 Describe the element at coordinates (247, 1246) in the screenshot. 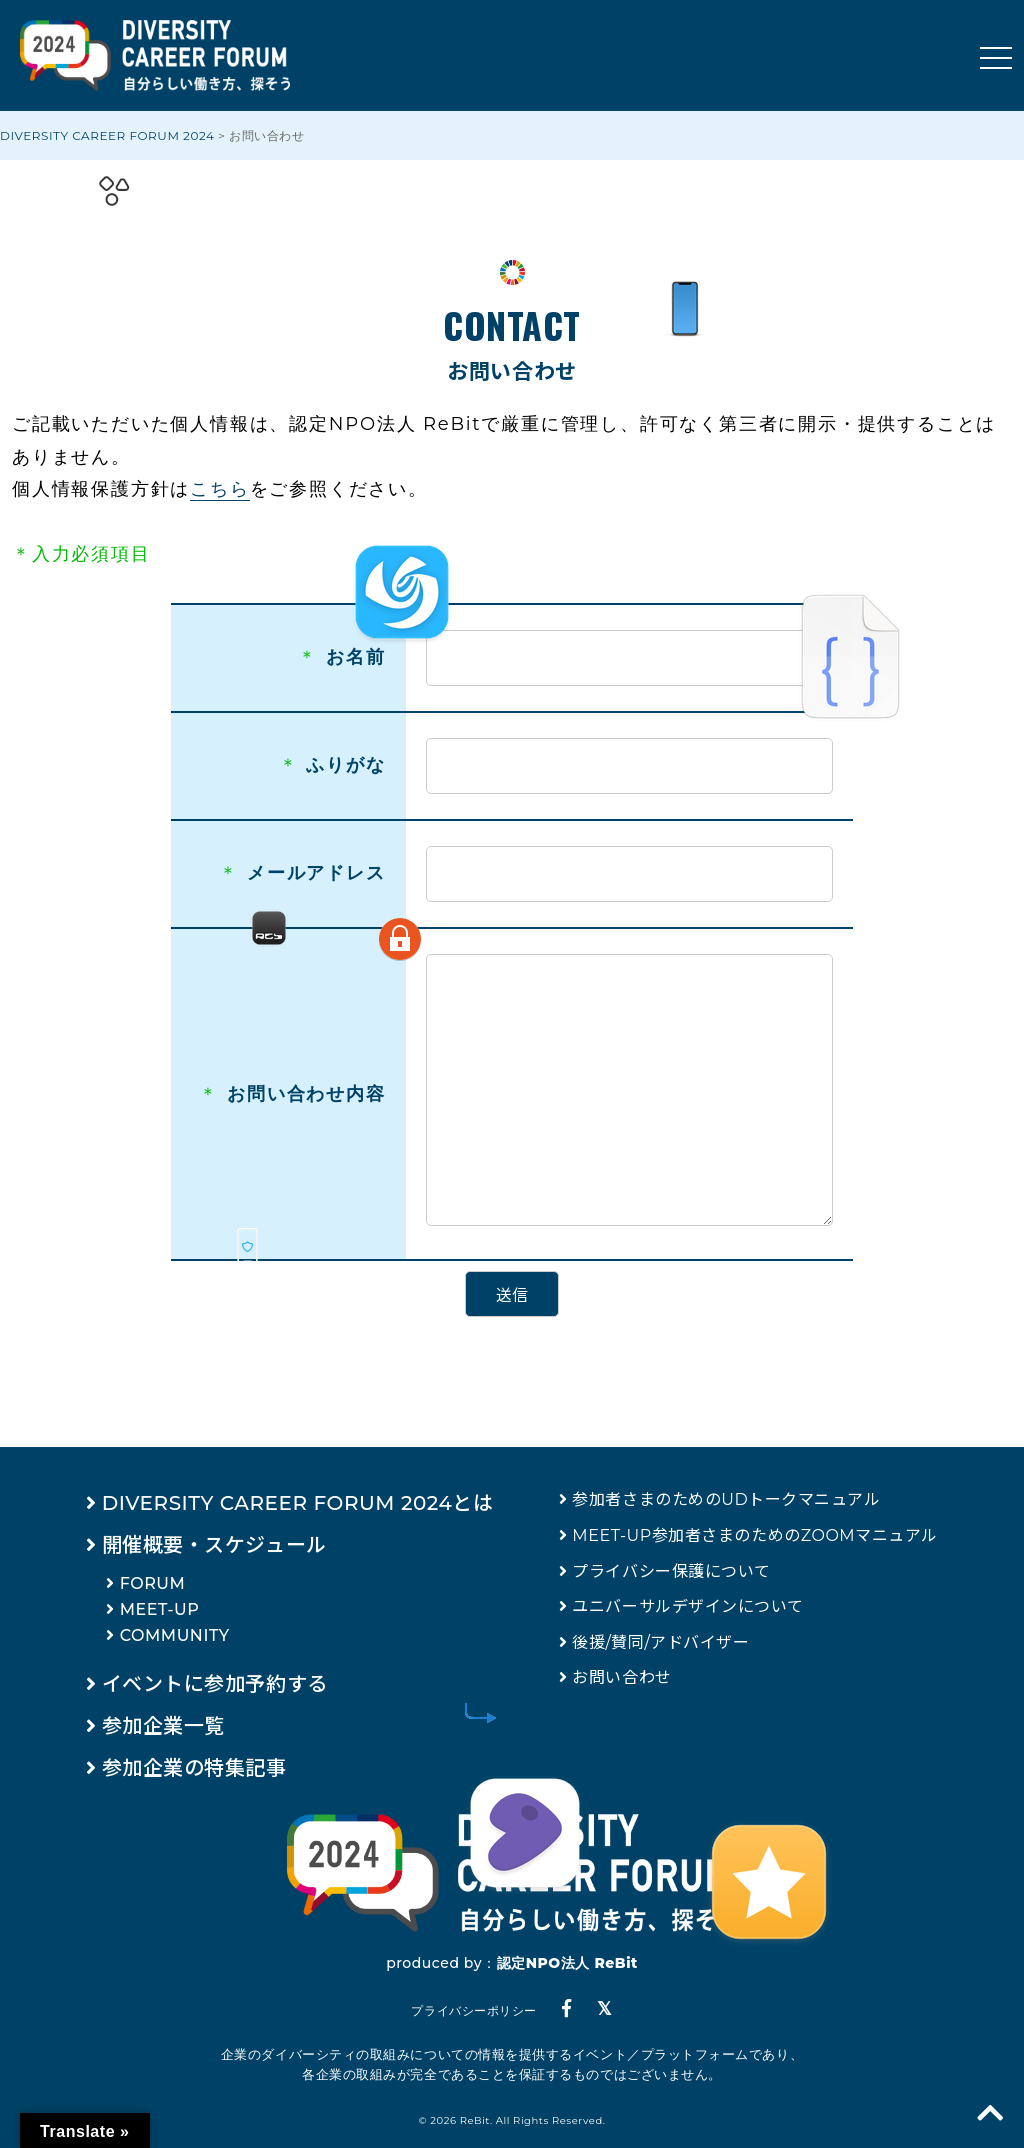

I see `indicates a trusted or verified device` at that location.